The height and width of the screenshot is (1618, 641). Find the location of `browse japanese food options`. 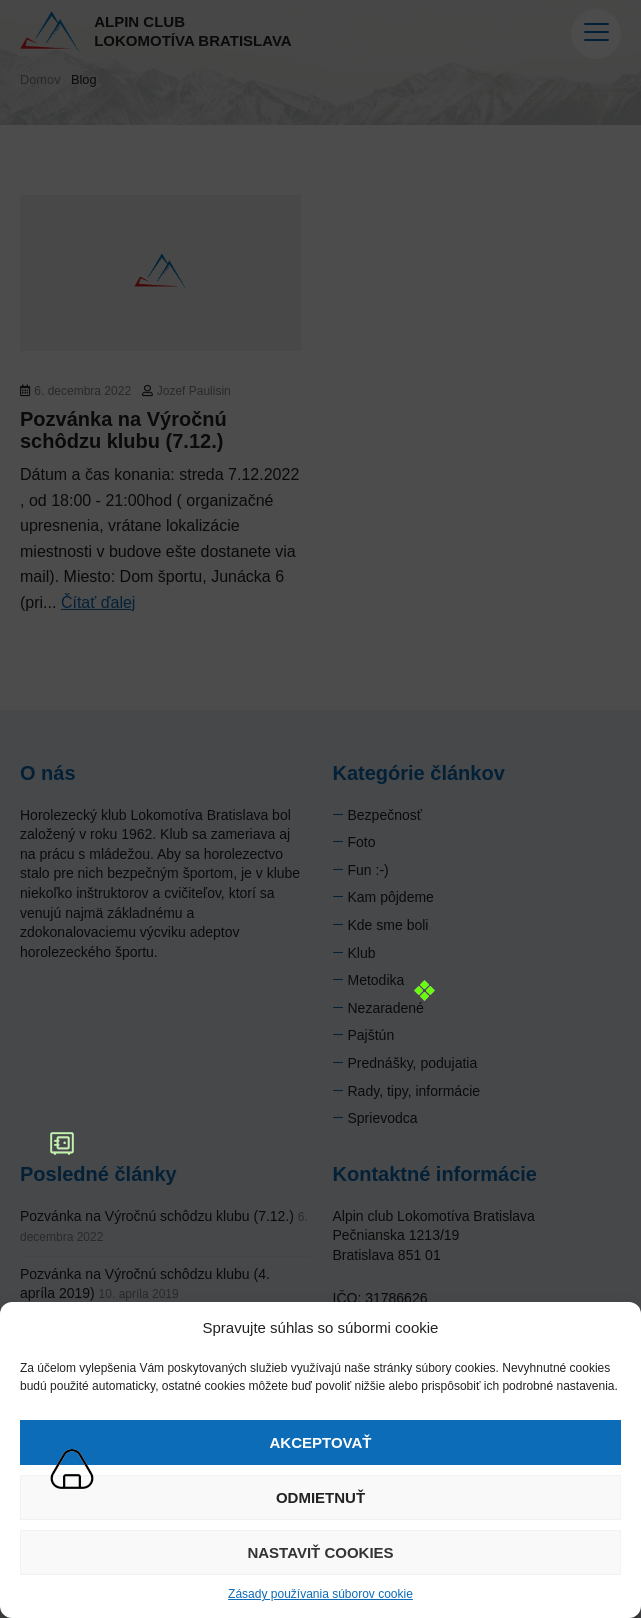

browse japanese food options is located at coordinates (72, 1469).